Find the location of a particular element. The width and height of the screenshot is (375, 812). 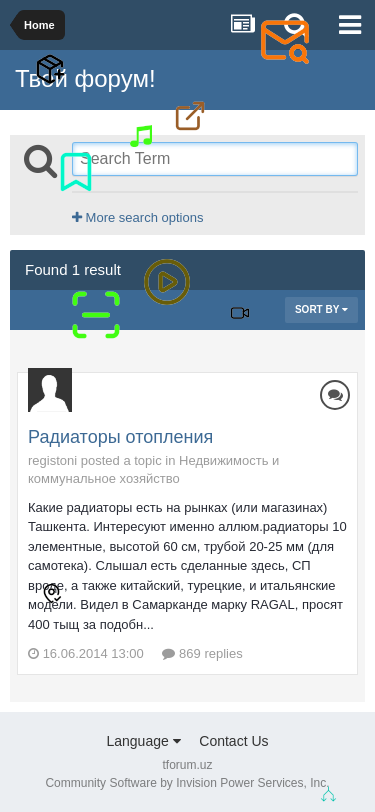

split content into multiple paths is located at coordinates (328, 794).